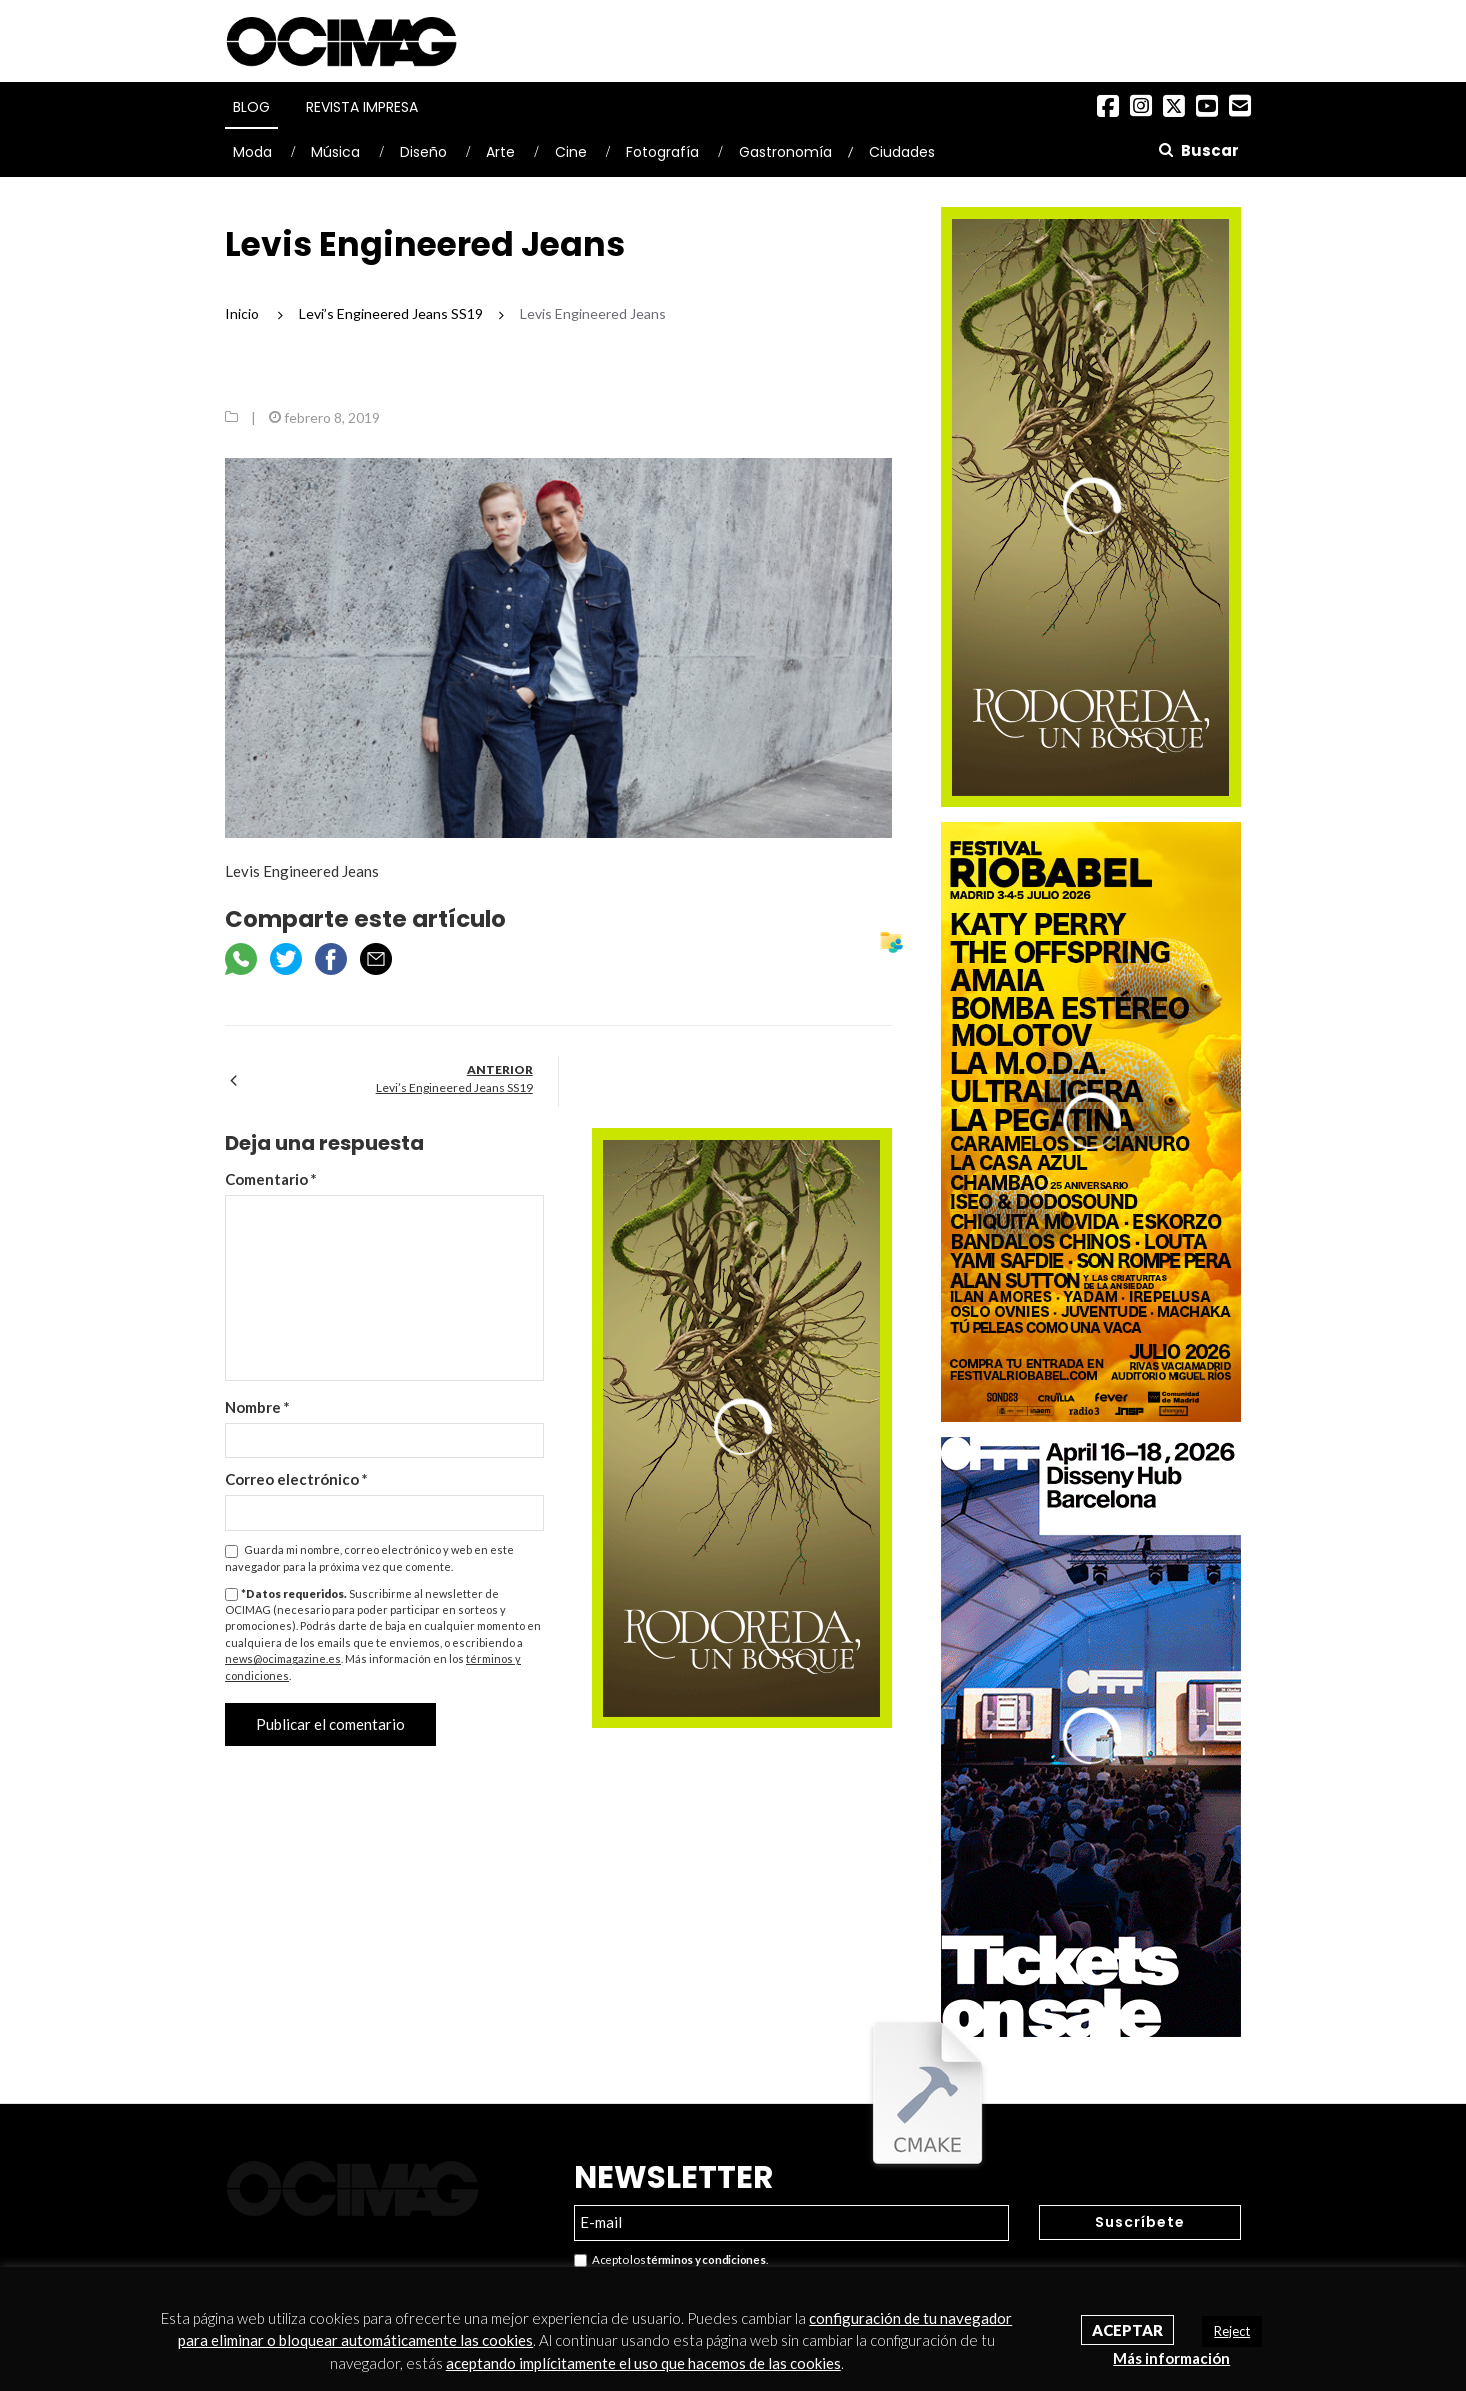 The image size is (1466, 2391). I want to click on a cmake configuration file, so click(927, 2095).